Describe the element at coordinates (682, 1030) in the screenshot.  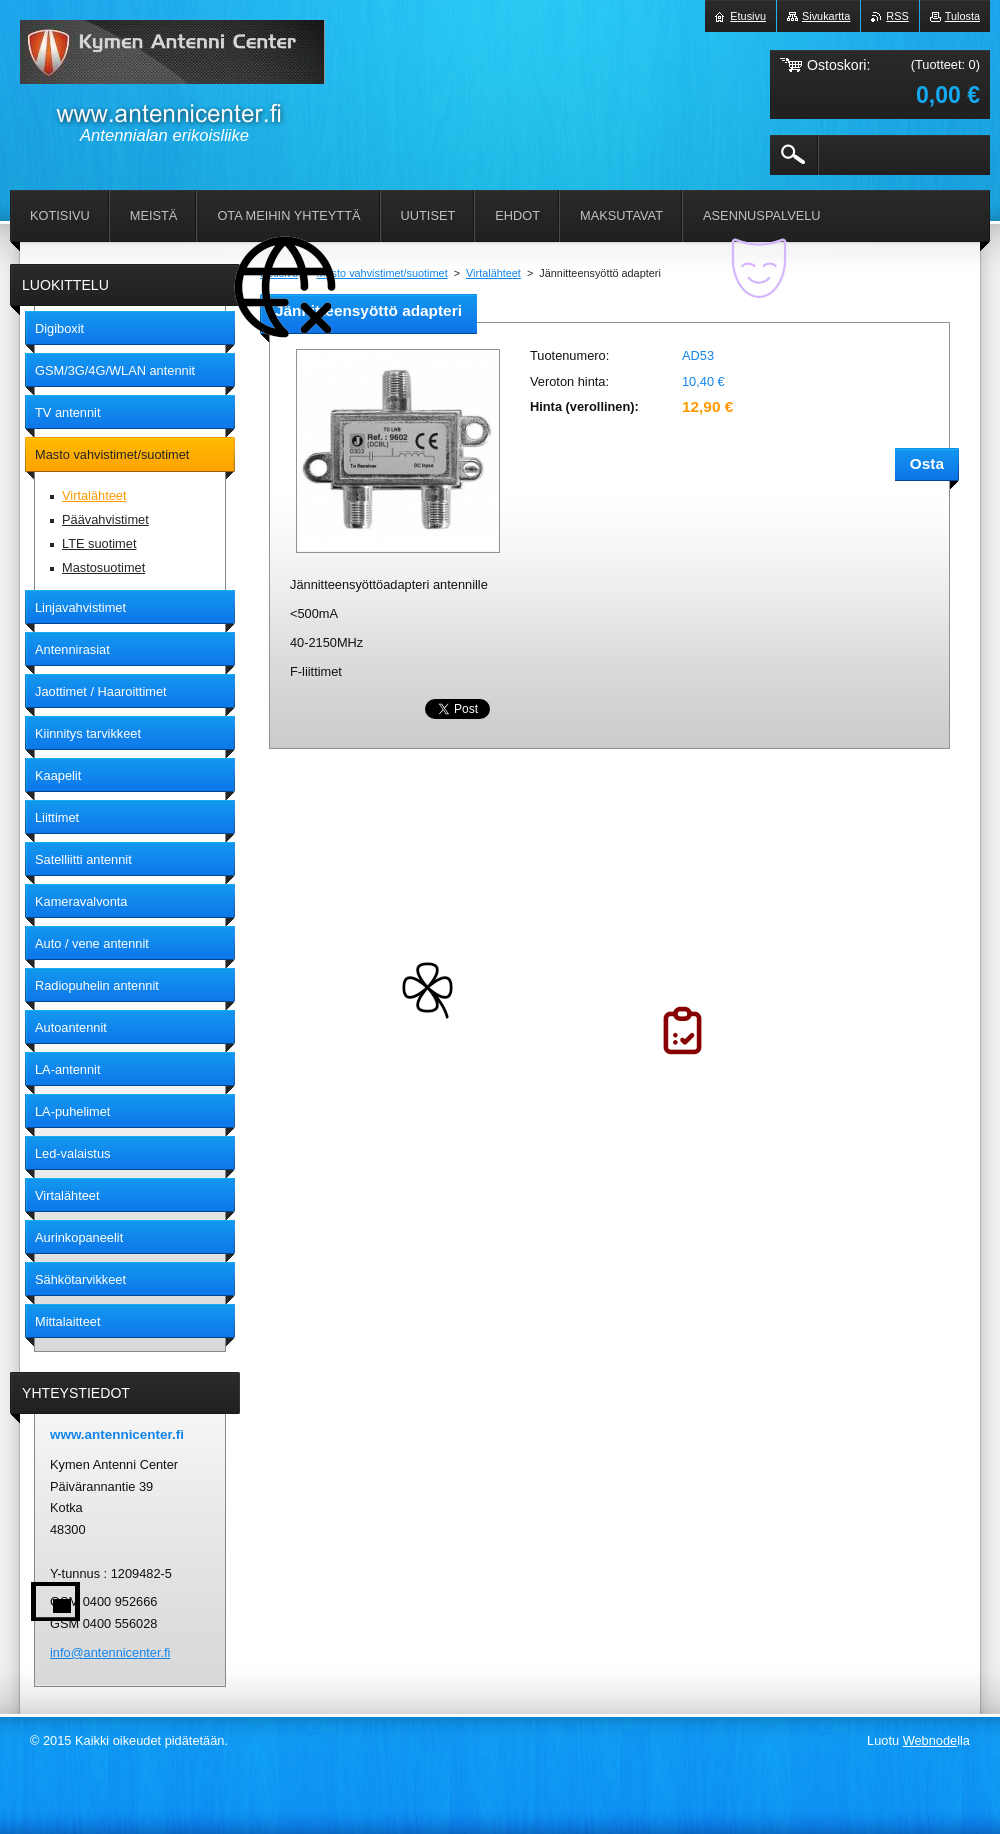
I see `view health checkup results` at that location.